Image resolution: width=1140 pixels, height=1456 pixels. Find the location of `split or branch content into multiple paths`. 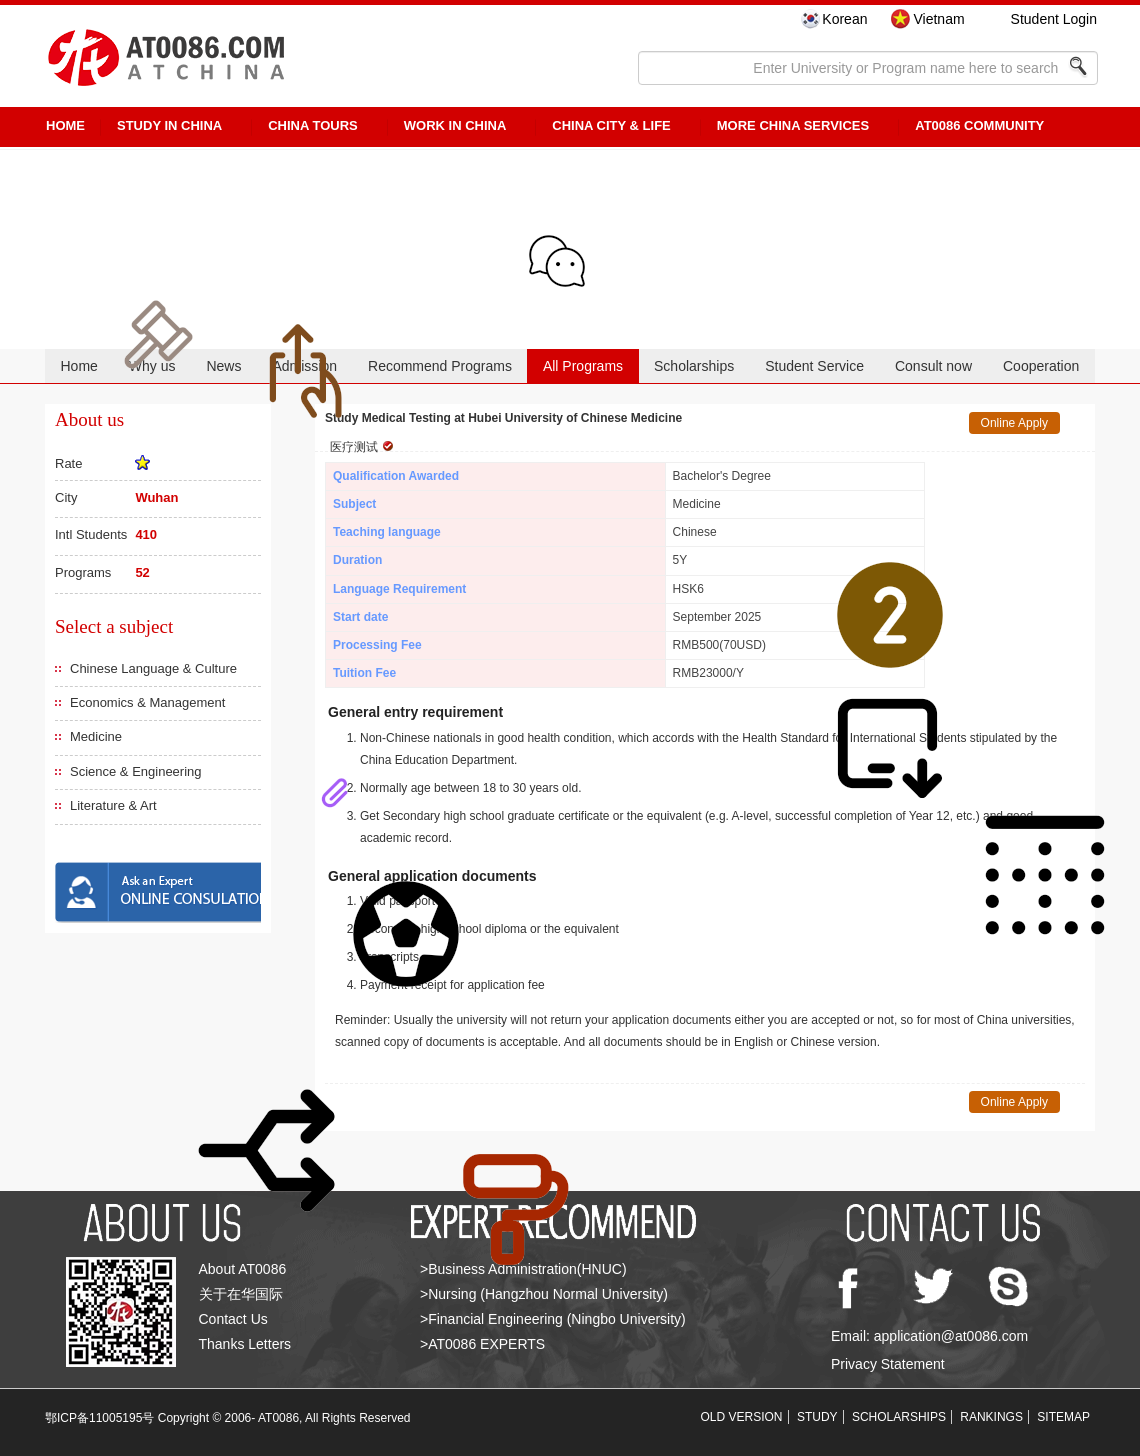

split or branch content into multiple paths is located at coordinates (266, 1150).